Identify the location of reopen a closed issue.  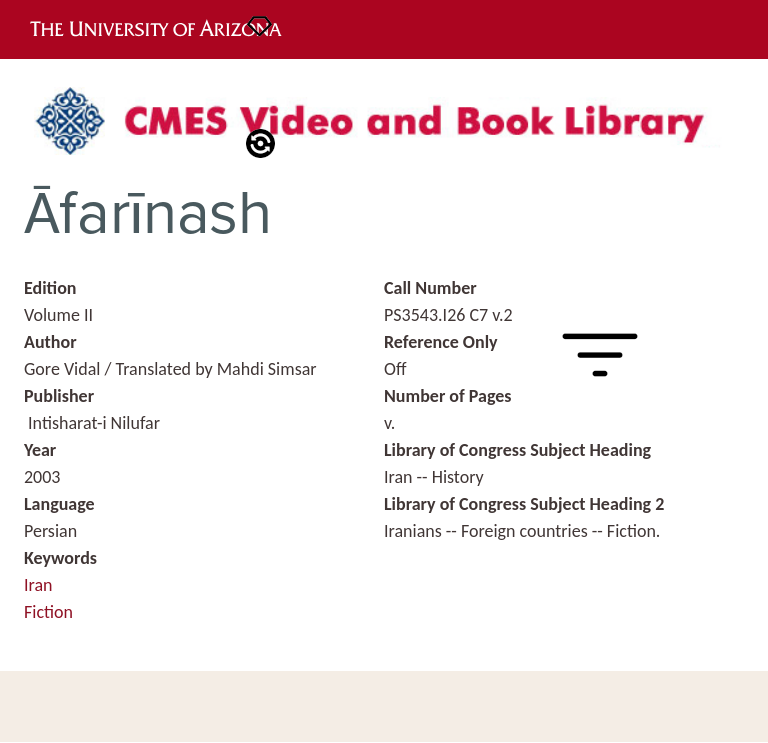
(260, 143).